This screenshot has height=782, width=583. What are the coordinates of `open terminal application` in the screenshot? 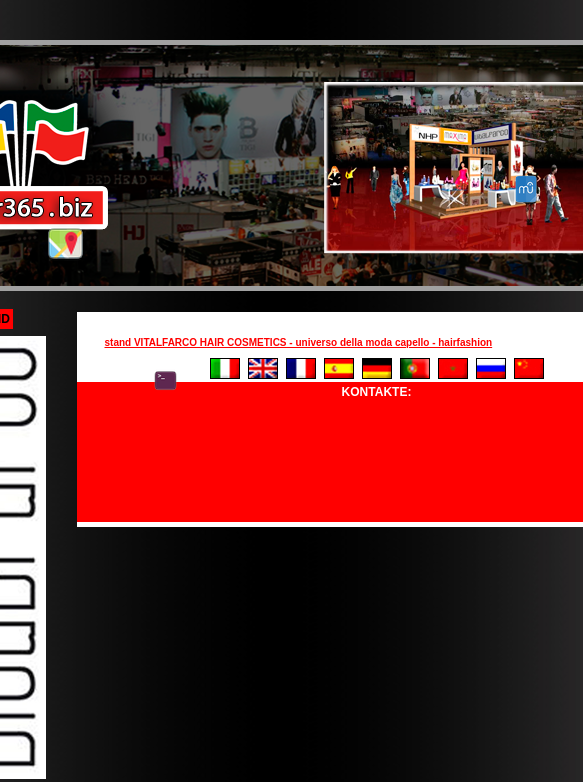 It's located at (165, 380).